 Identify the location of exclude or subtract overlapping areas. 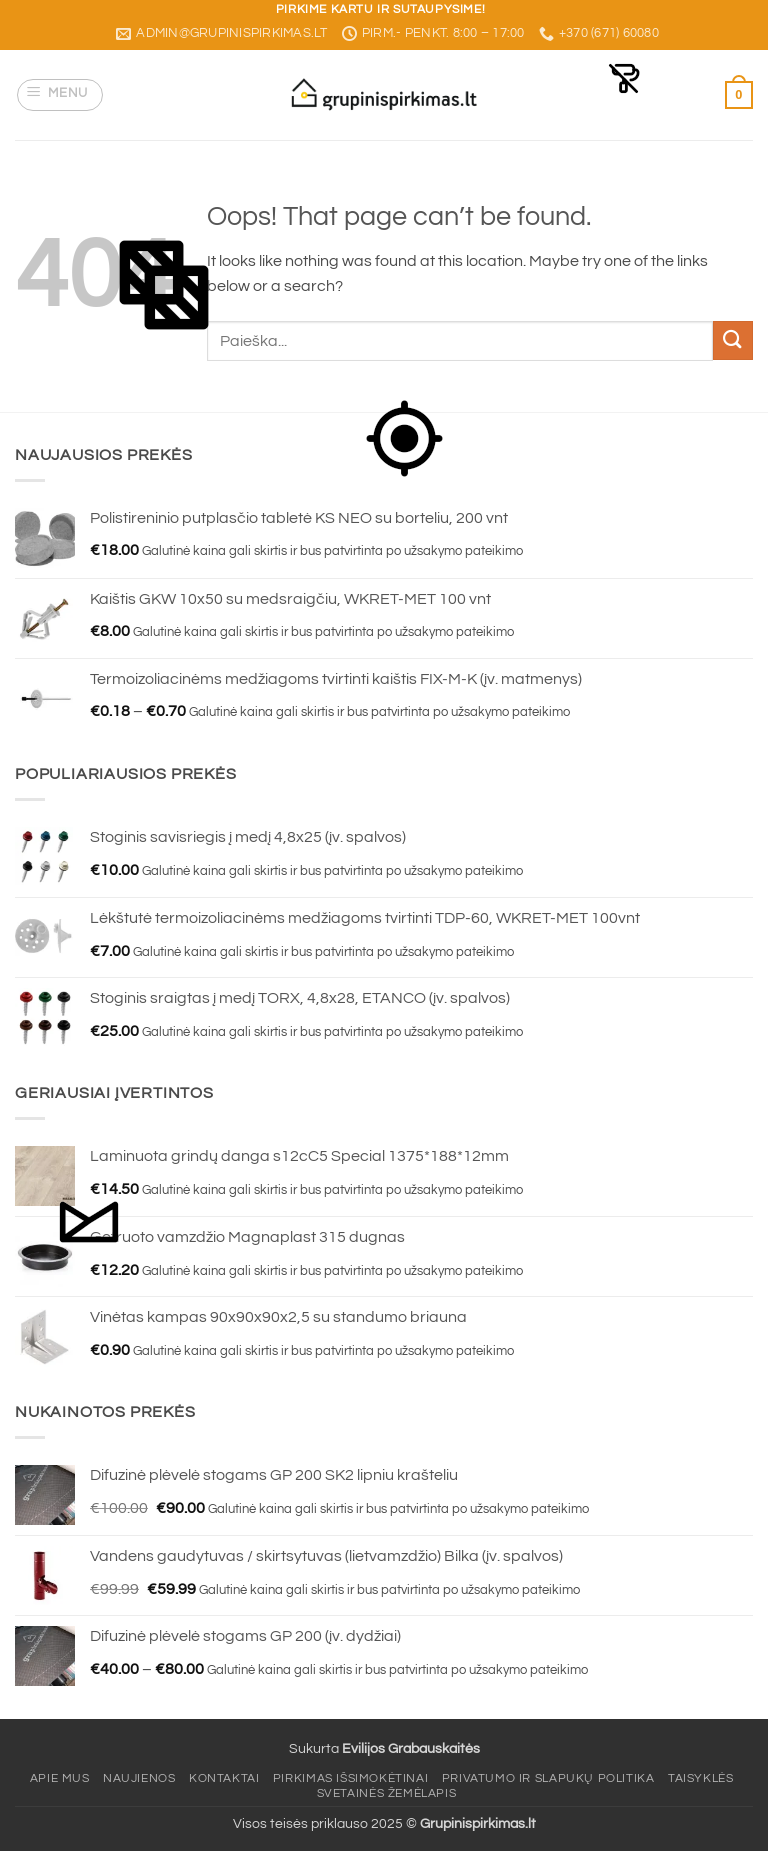
(164, 285).